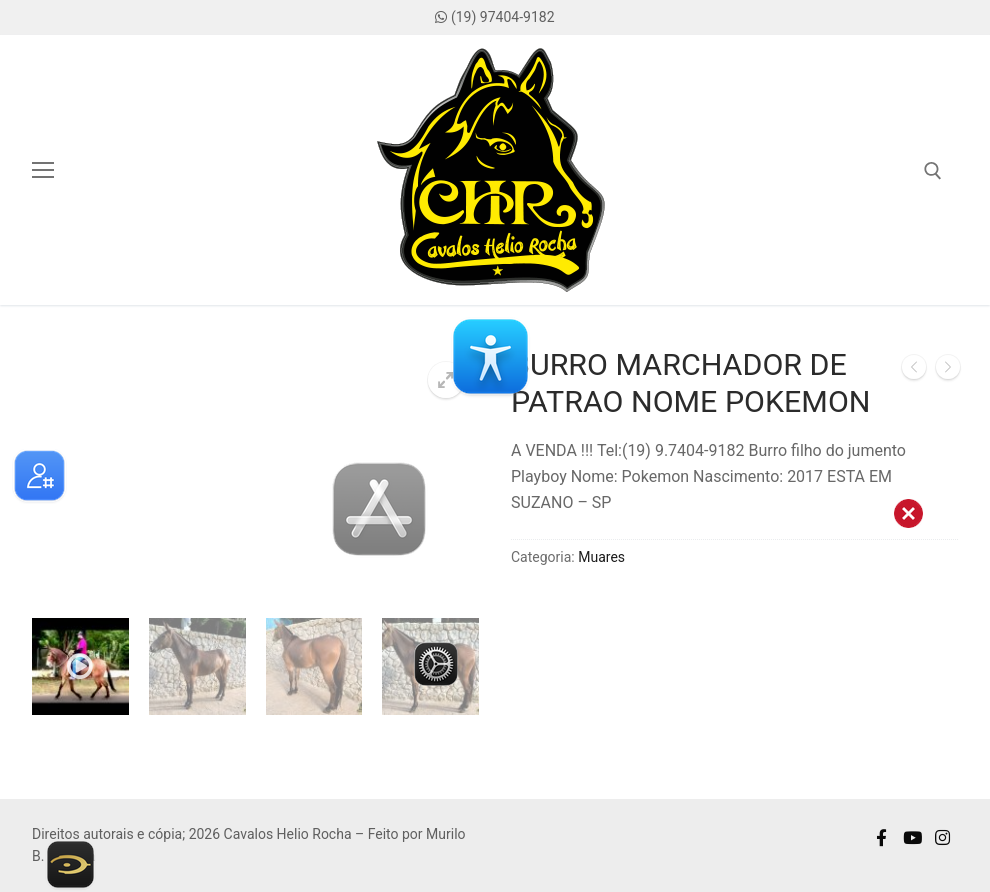 This screenshot has width=990, height=892. I want to click on open the halo app, so click(70, 864).